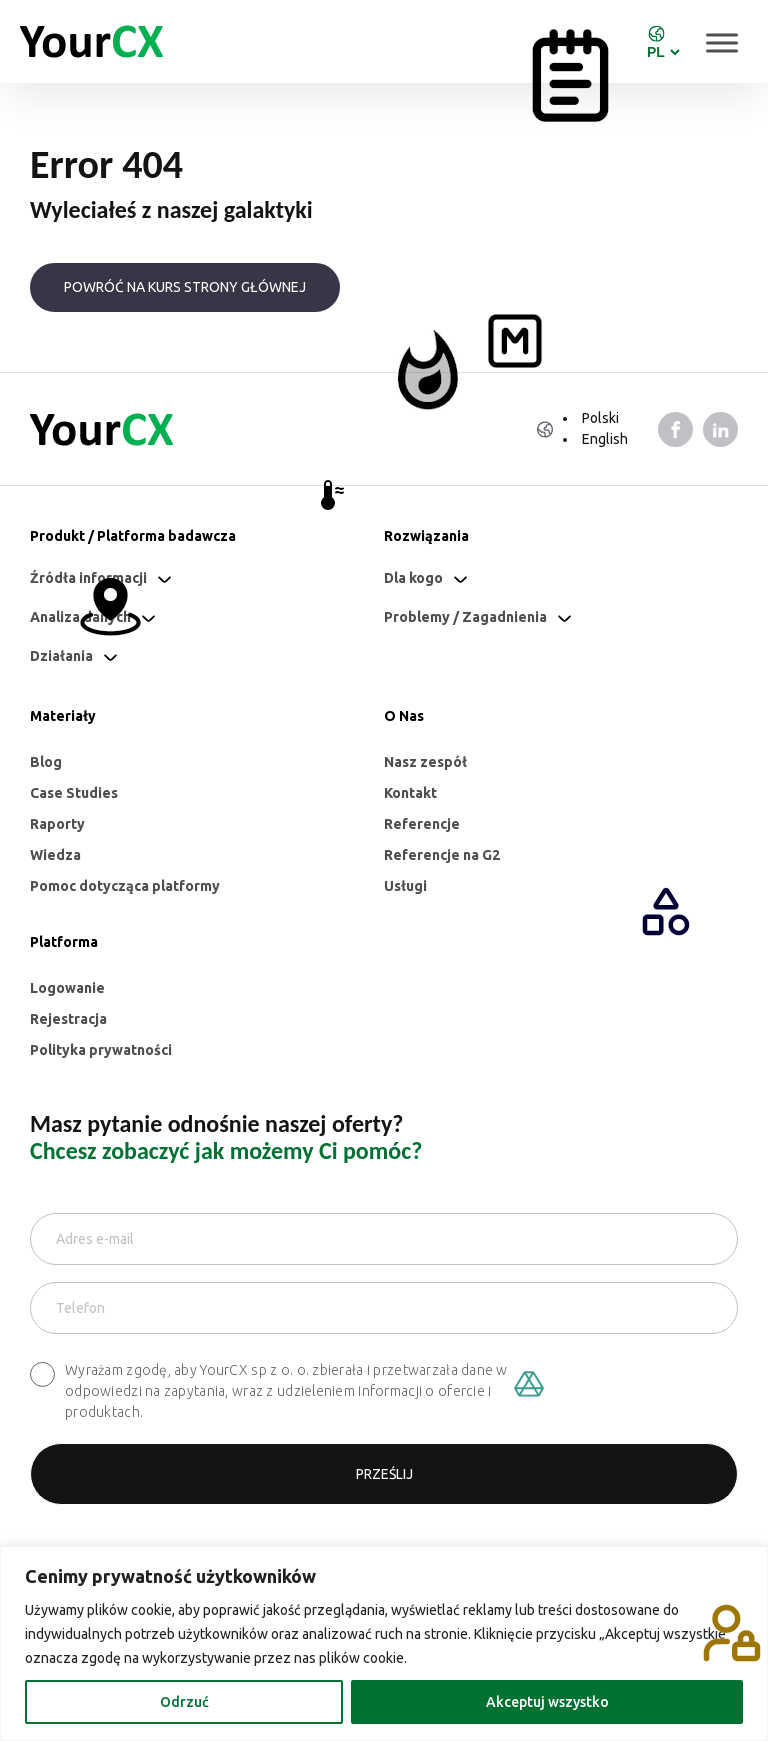  I want to click on lock or restrict a user account, so click(732, 1633).